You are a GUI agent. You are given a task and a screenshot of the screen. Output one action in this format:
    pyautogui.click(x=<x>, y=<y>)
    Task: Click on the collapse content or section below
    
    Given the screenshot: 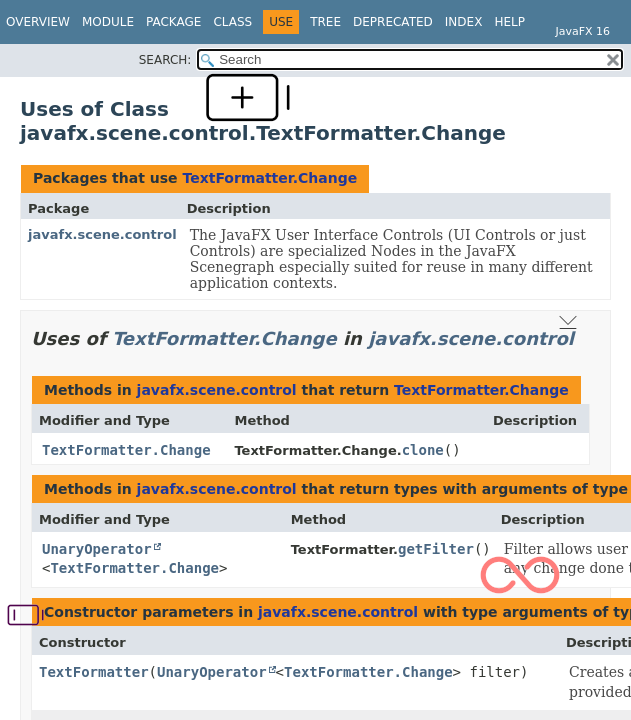 What is the action you would take?
    pyautogui.click(x=568, y=322)
    